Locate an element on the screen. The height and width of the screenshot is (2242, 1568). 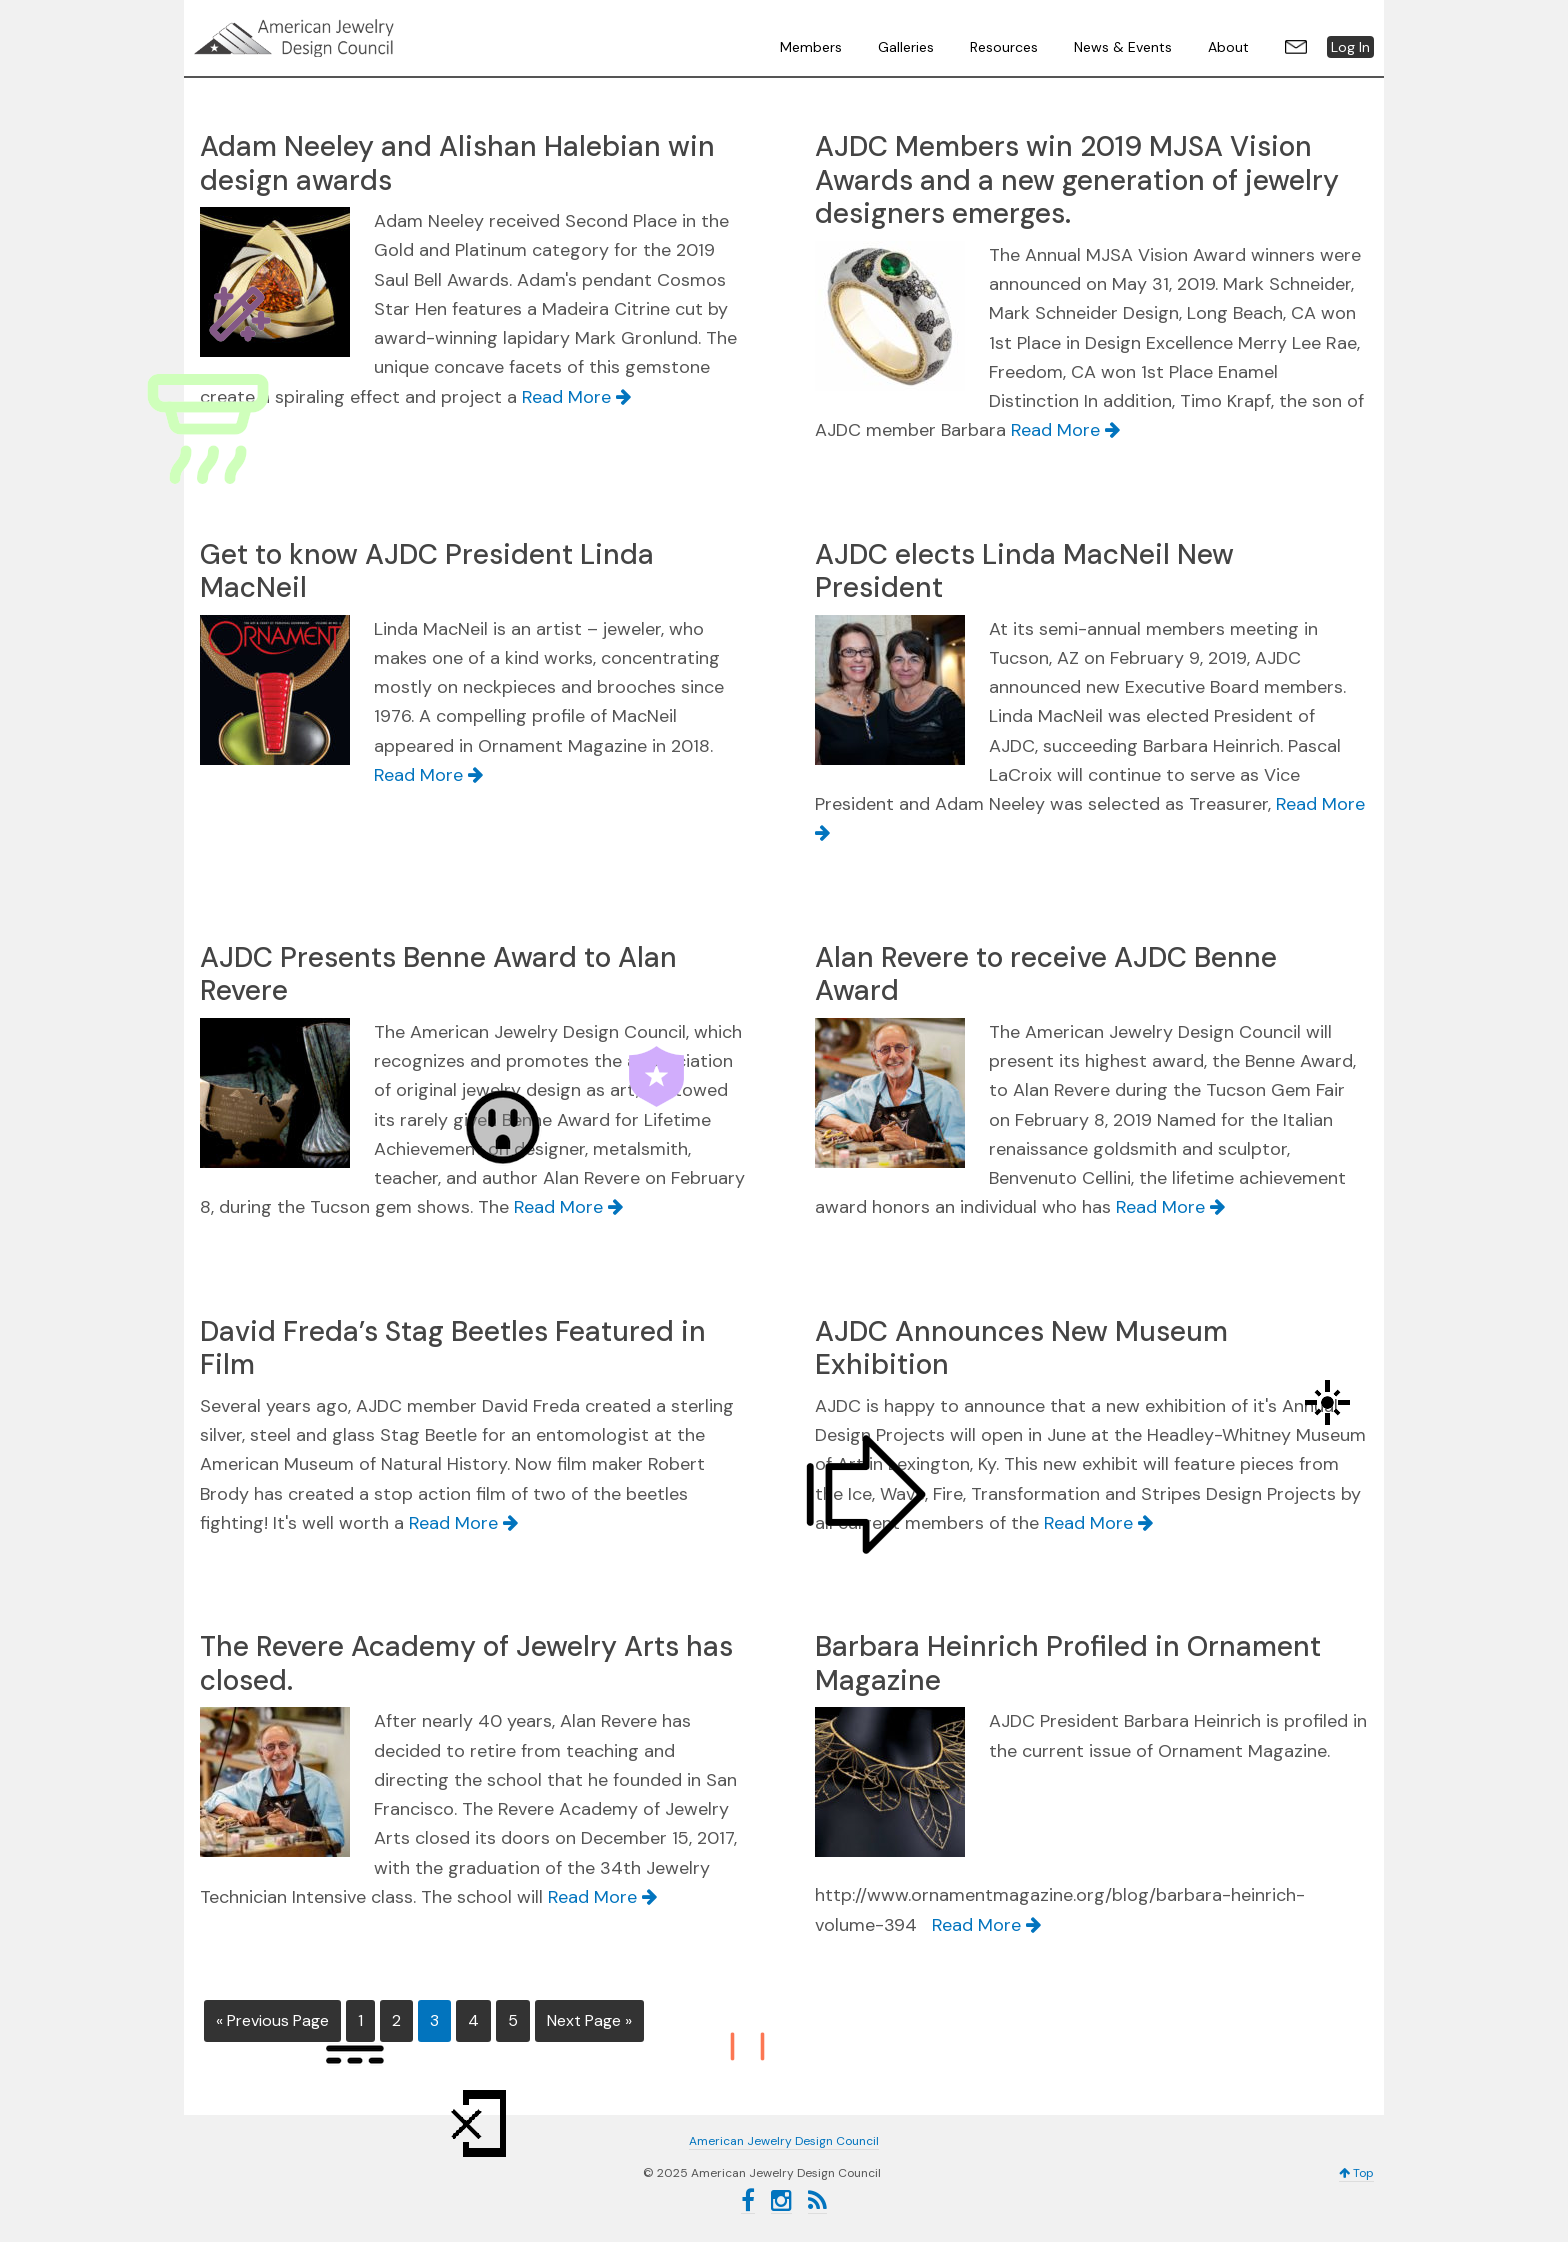
indicates power outlet or electrical socket availability is located at coordinates (503, 1127).